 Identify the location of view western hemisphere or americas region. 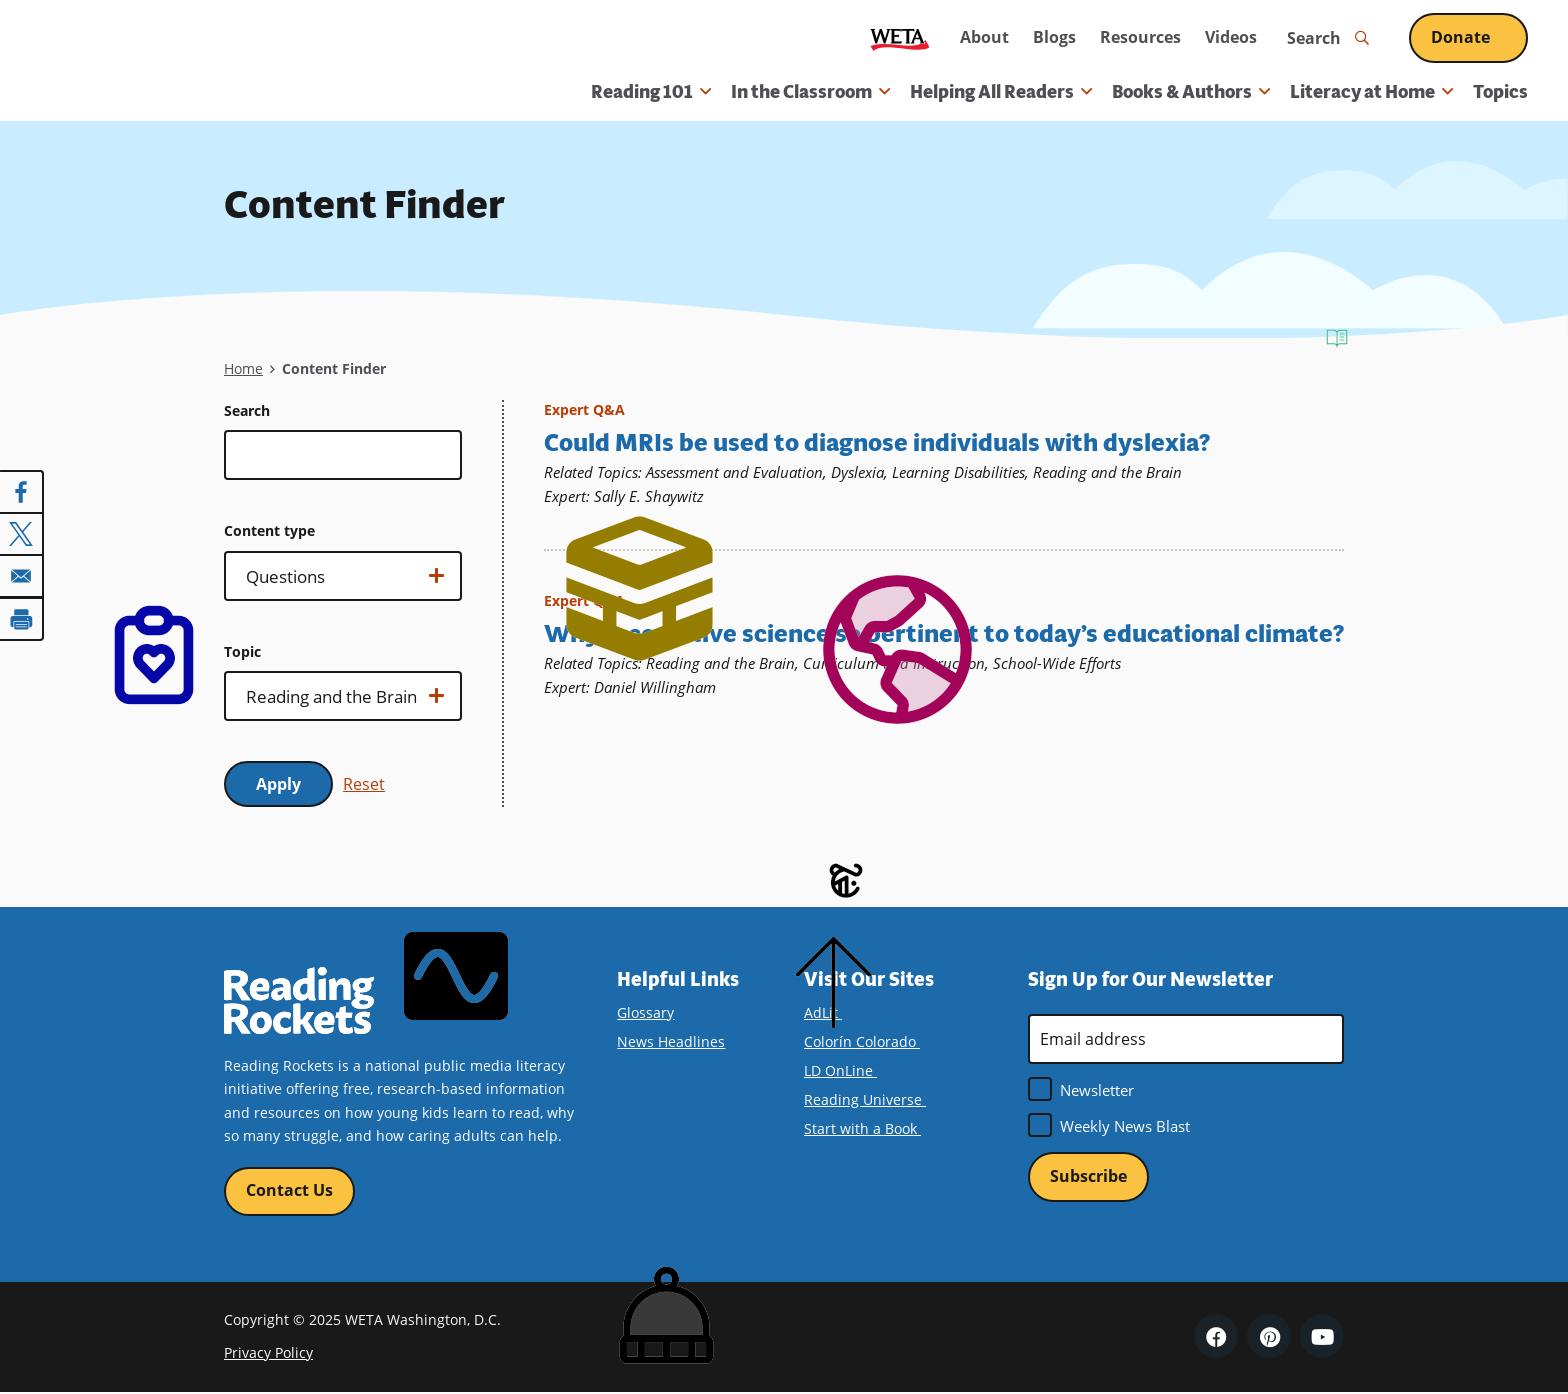
(897, 649).